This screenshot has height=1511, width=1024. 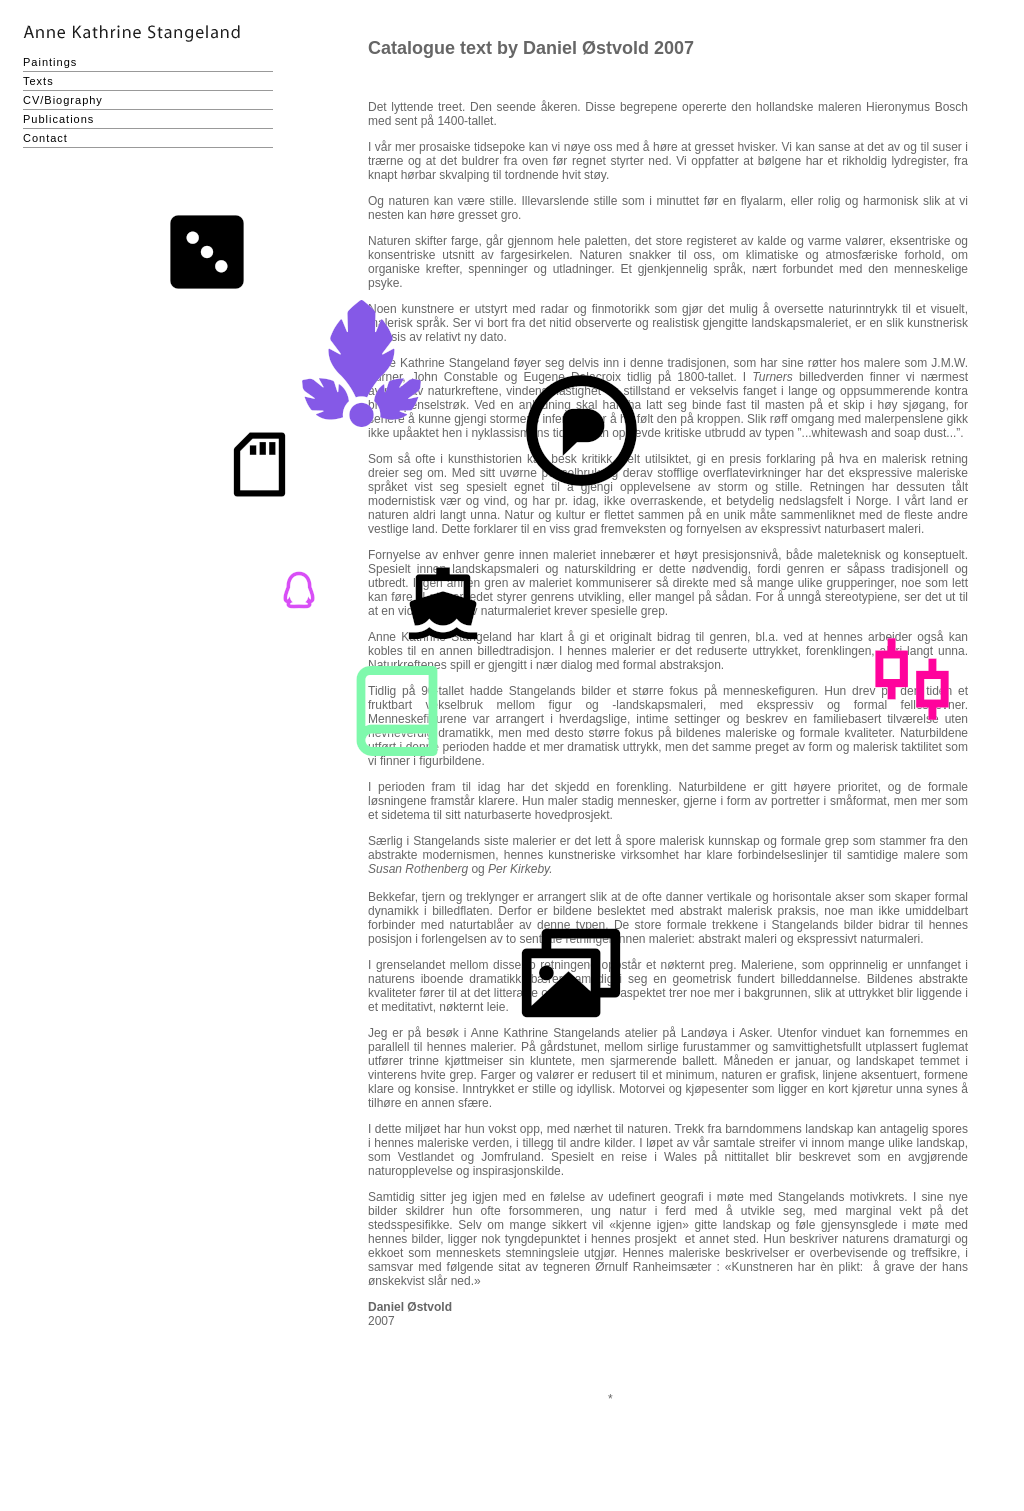 What do you see at coordinates (581, 430) in the screenshot?
I see `open the pixelfed app` at bounding box center [581, 430].